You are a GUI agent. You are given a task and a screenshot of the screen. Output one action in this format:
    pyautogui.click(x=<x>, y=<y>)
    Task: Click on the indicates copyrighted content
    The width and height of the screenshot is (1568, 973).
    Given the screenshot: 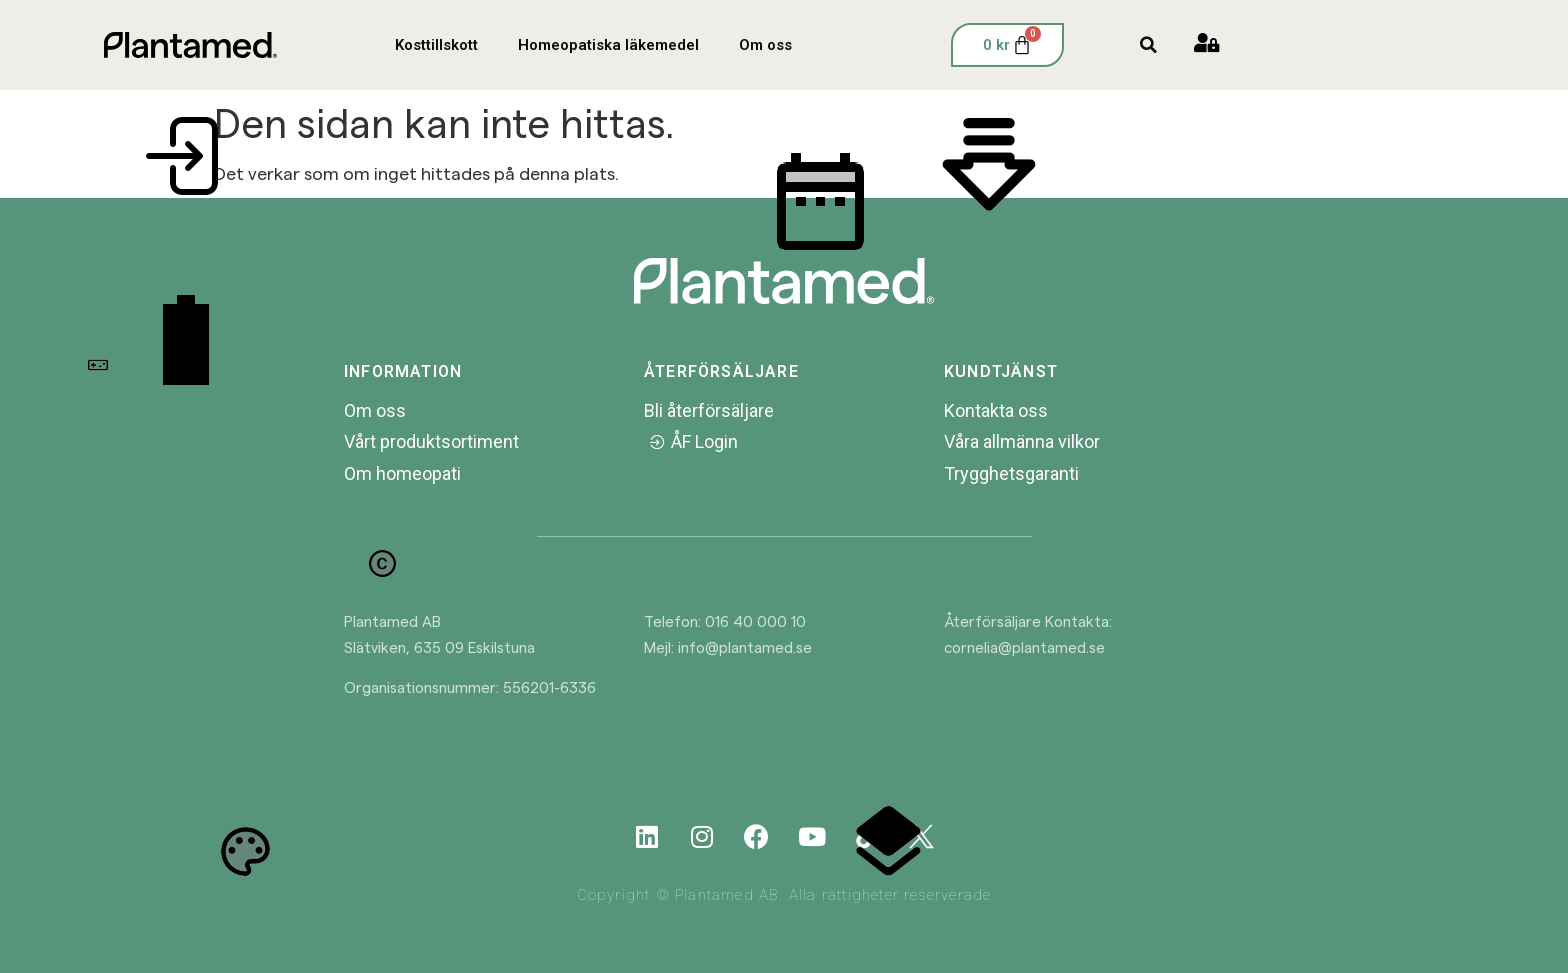 What is the action you would take?
    pyautogui.click(x=382, y=563)
    